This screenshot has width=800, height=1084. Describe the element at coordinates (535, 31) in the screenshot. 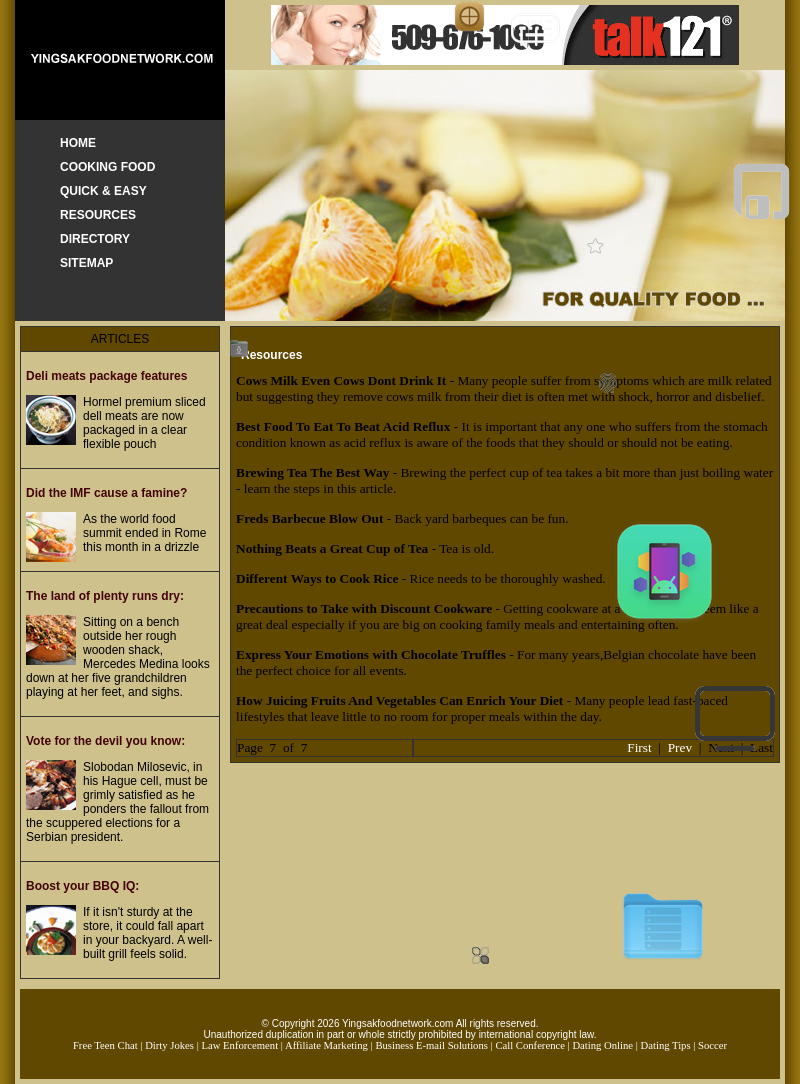

I see `indicates virtual keyboard is active` at that location.